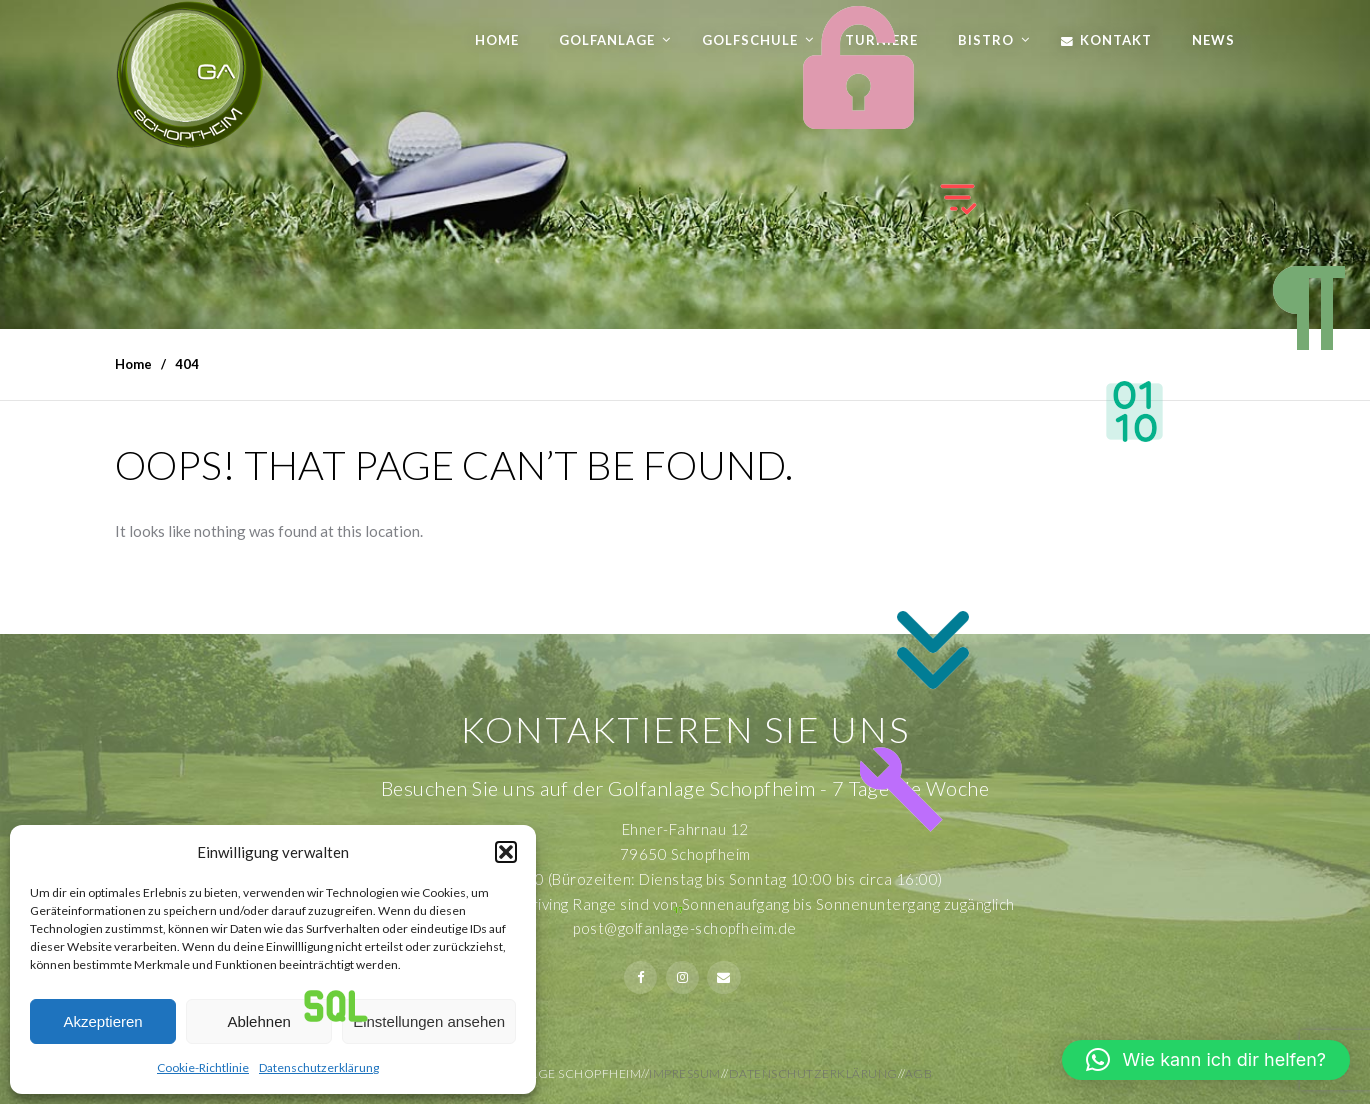 The image size is (1370, 1104). Describe the element at coordinates (1309, 308) in the screenshot. I see `toggle paragraph formatting options` at that location.